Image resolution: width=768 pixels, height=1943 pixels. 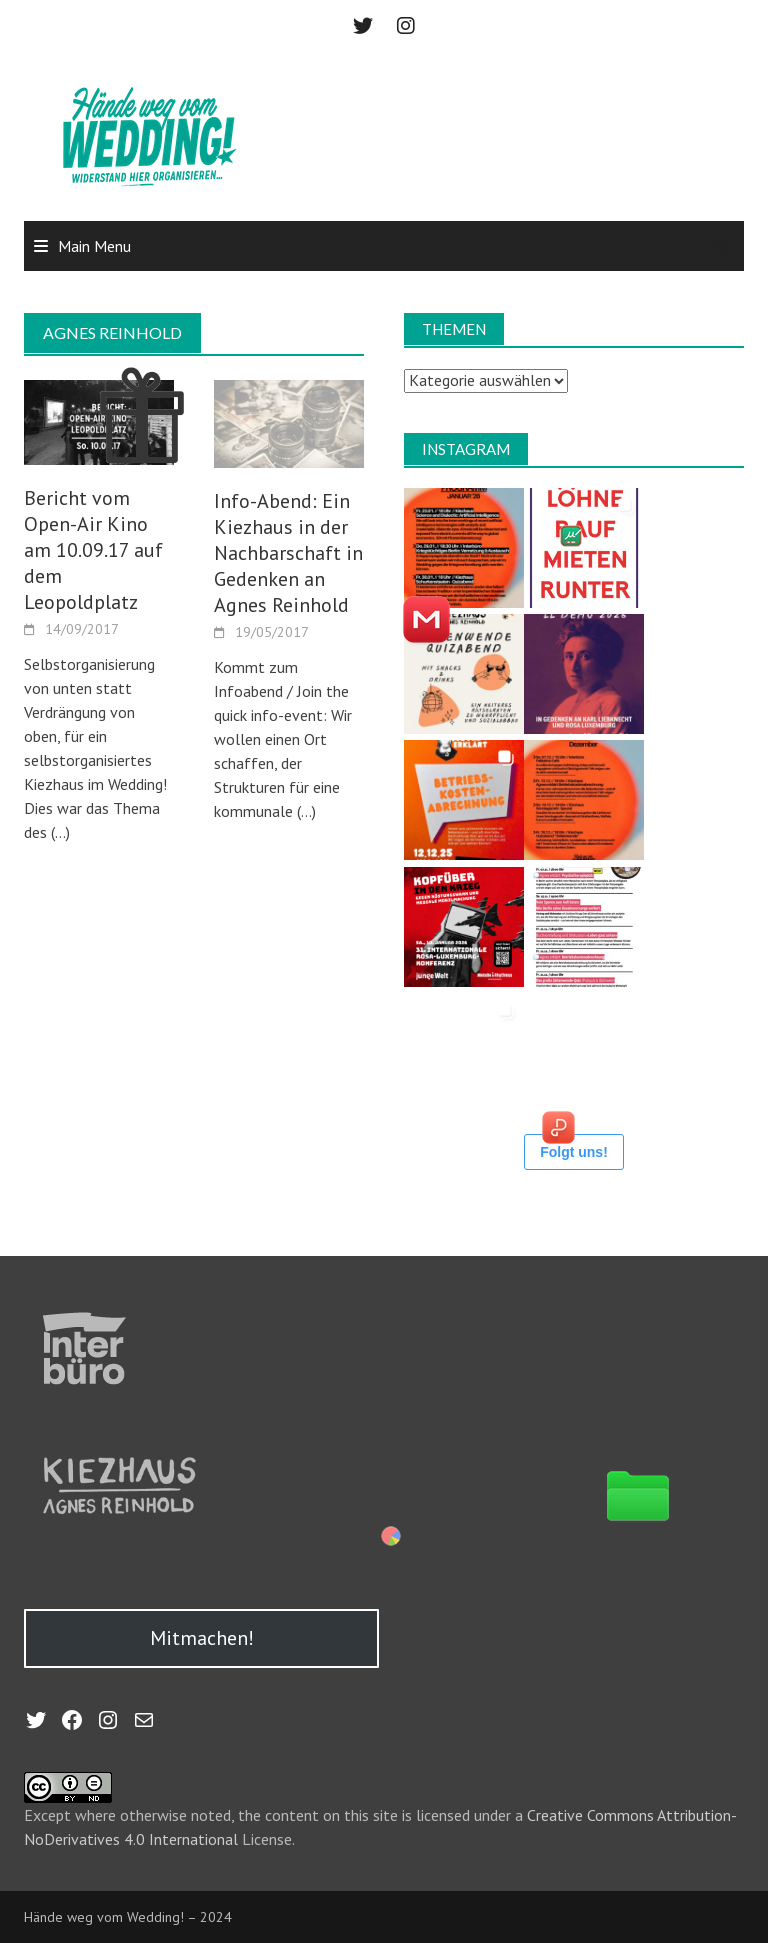 What do you see at coordinates (391, 1536) in the screenshot?
I see `open baobab disk usage analyzer` at bounding box center [391, 1536].